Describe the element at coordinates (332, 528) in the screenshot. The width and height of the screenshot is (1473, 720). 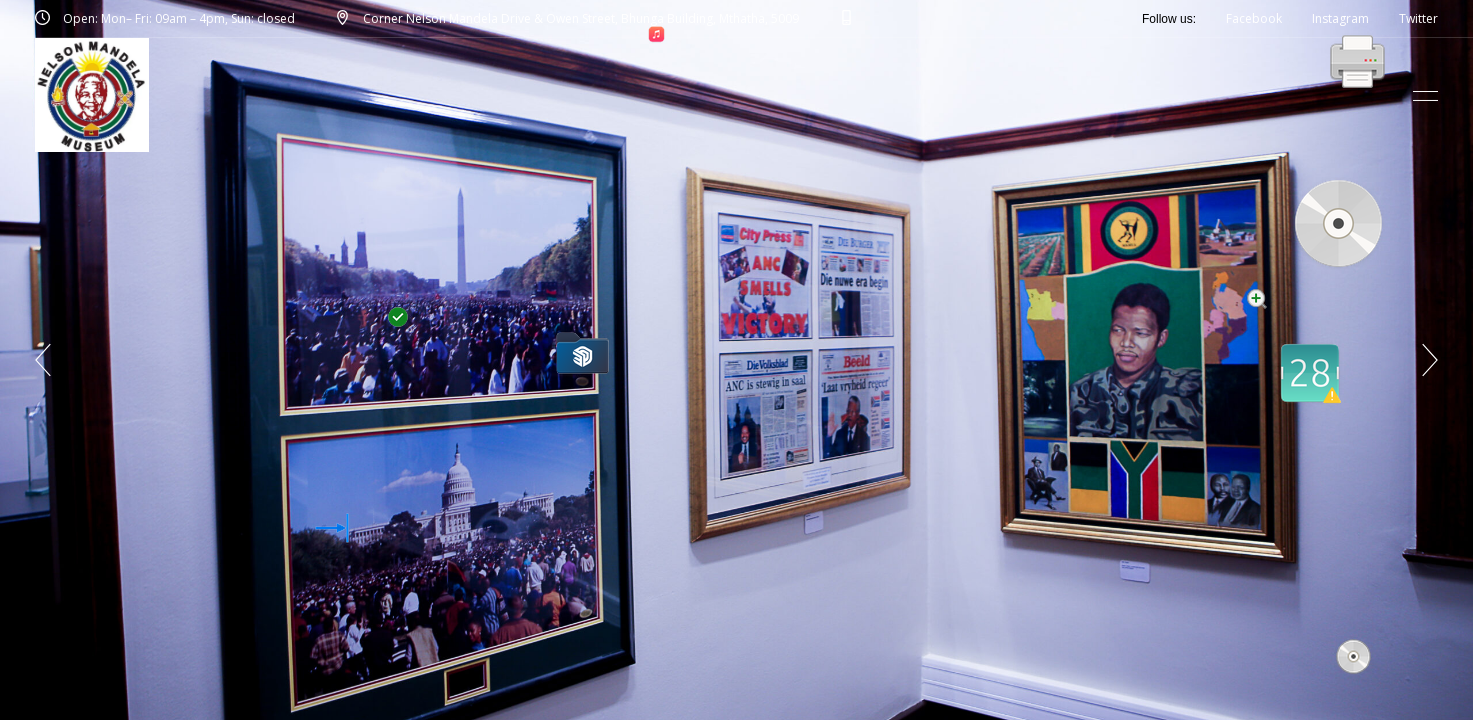
I see `go to the last item or page` at that location.